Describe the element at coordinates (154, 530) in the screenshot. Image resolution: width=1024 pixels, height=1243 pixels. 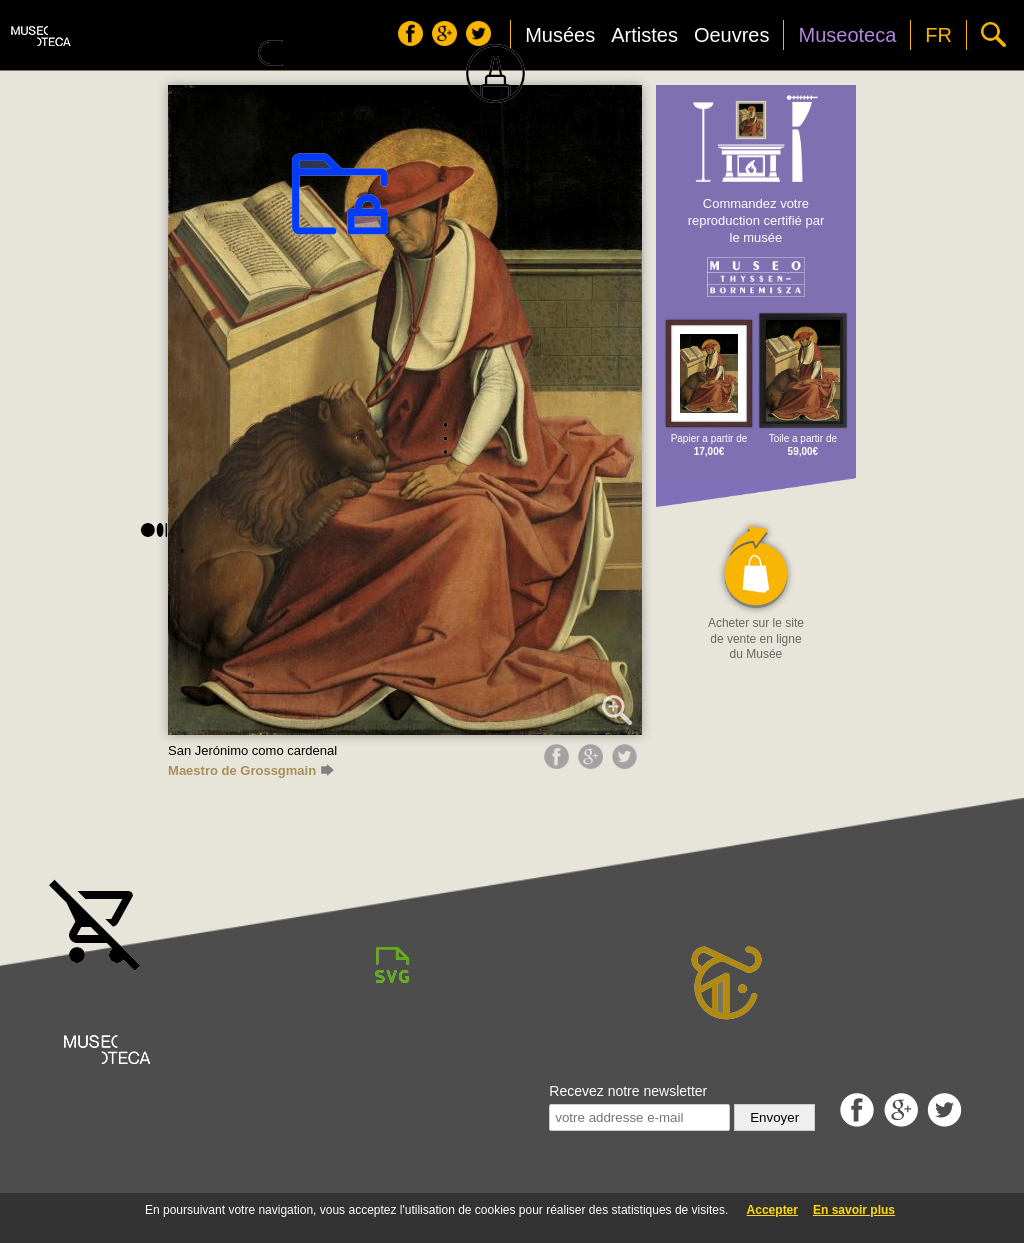
I see `open the Medium app` at that location.